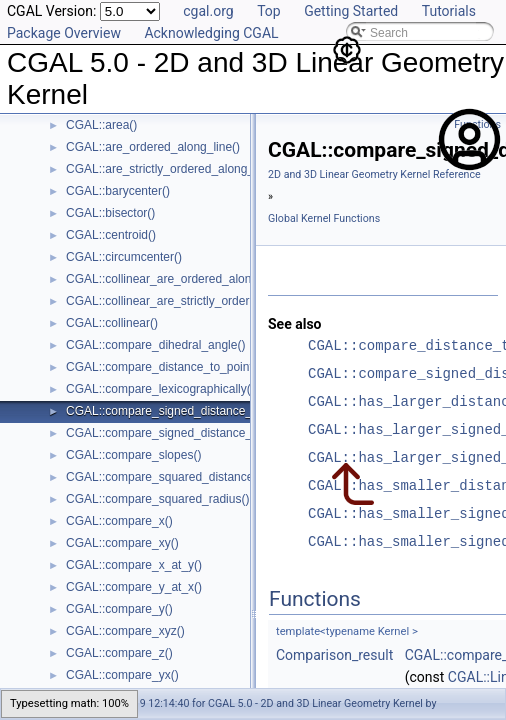  Describe the element at coordinates (347, 50) in the screenshot. I see `view cent-based pricing or rewards` at that location.